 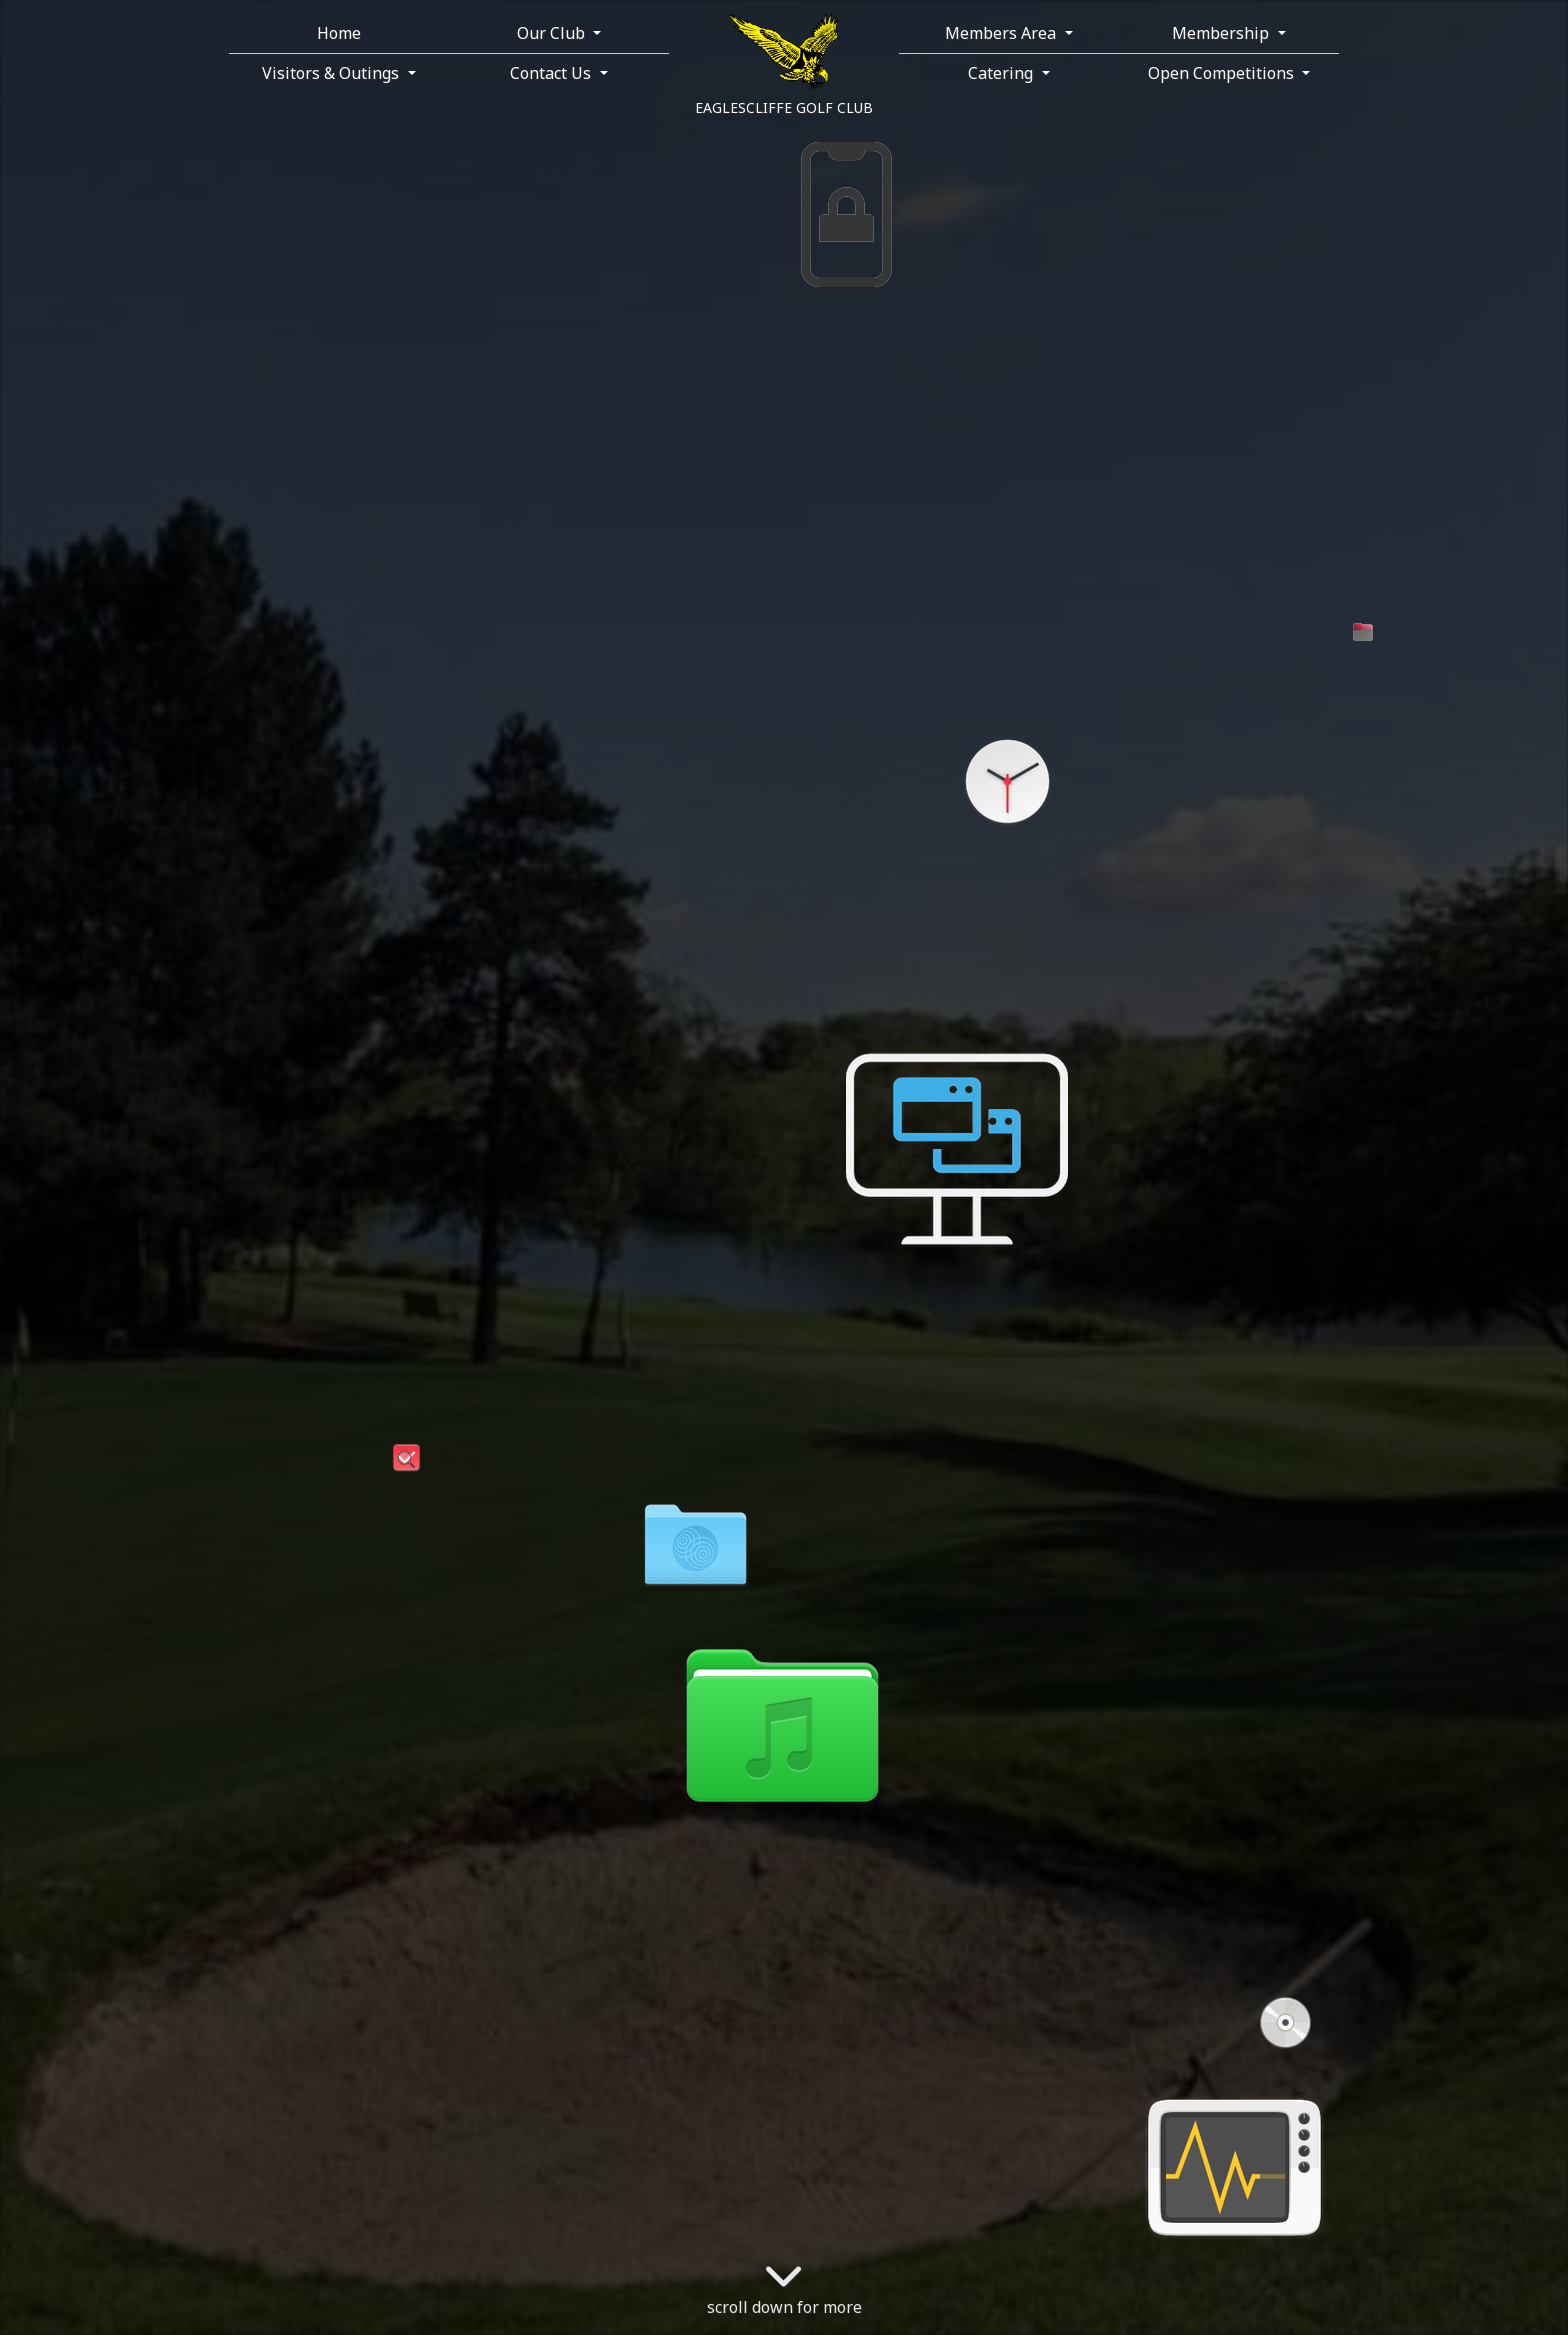 What do you see at coordinates (1363, 632) in the screenshot?
I see `drop files here to move them into this folder` at bounding box center [1363, 632].